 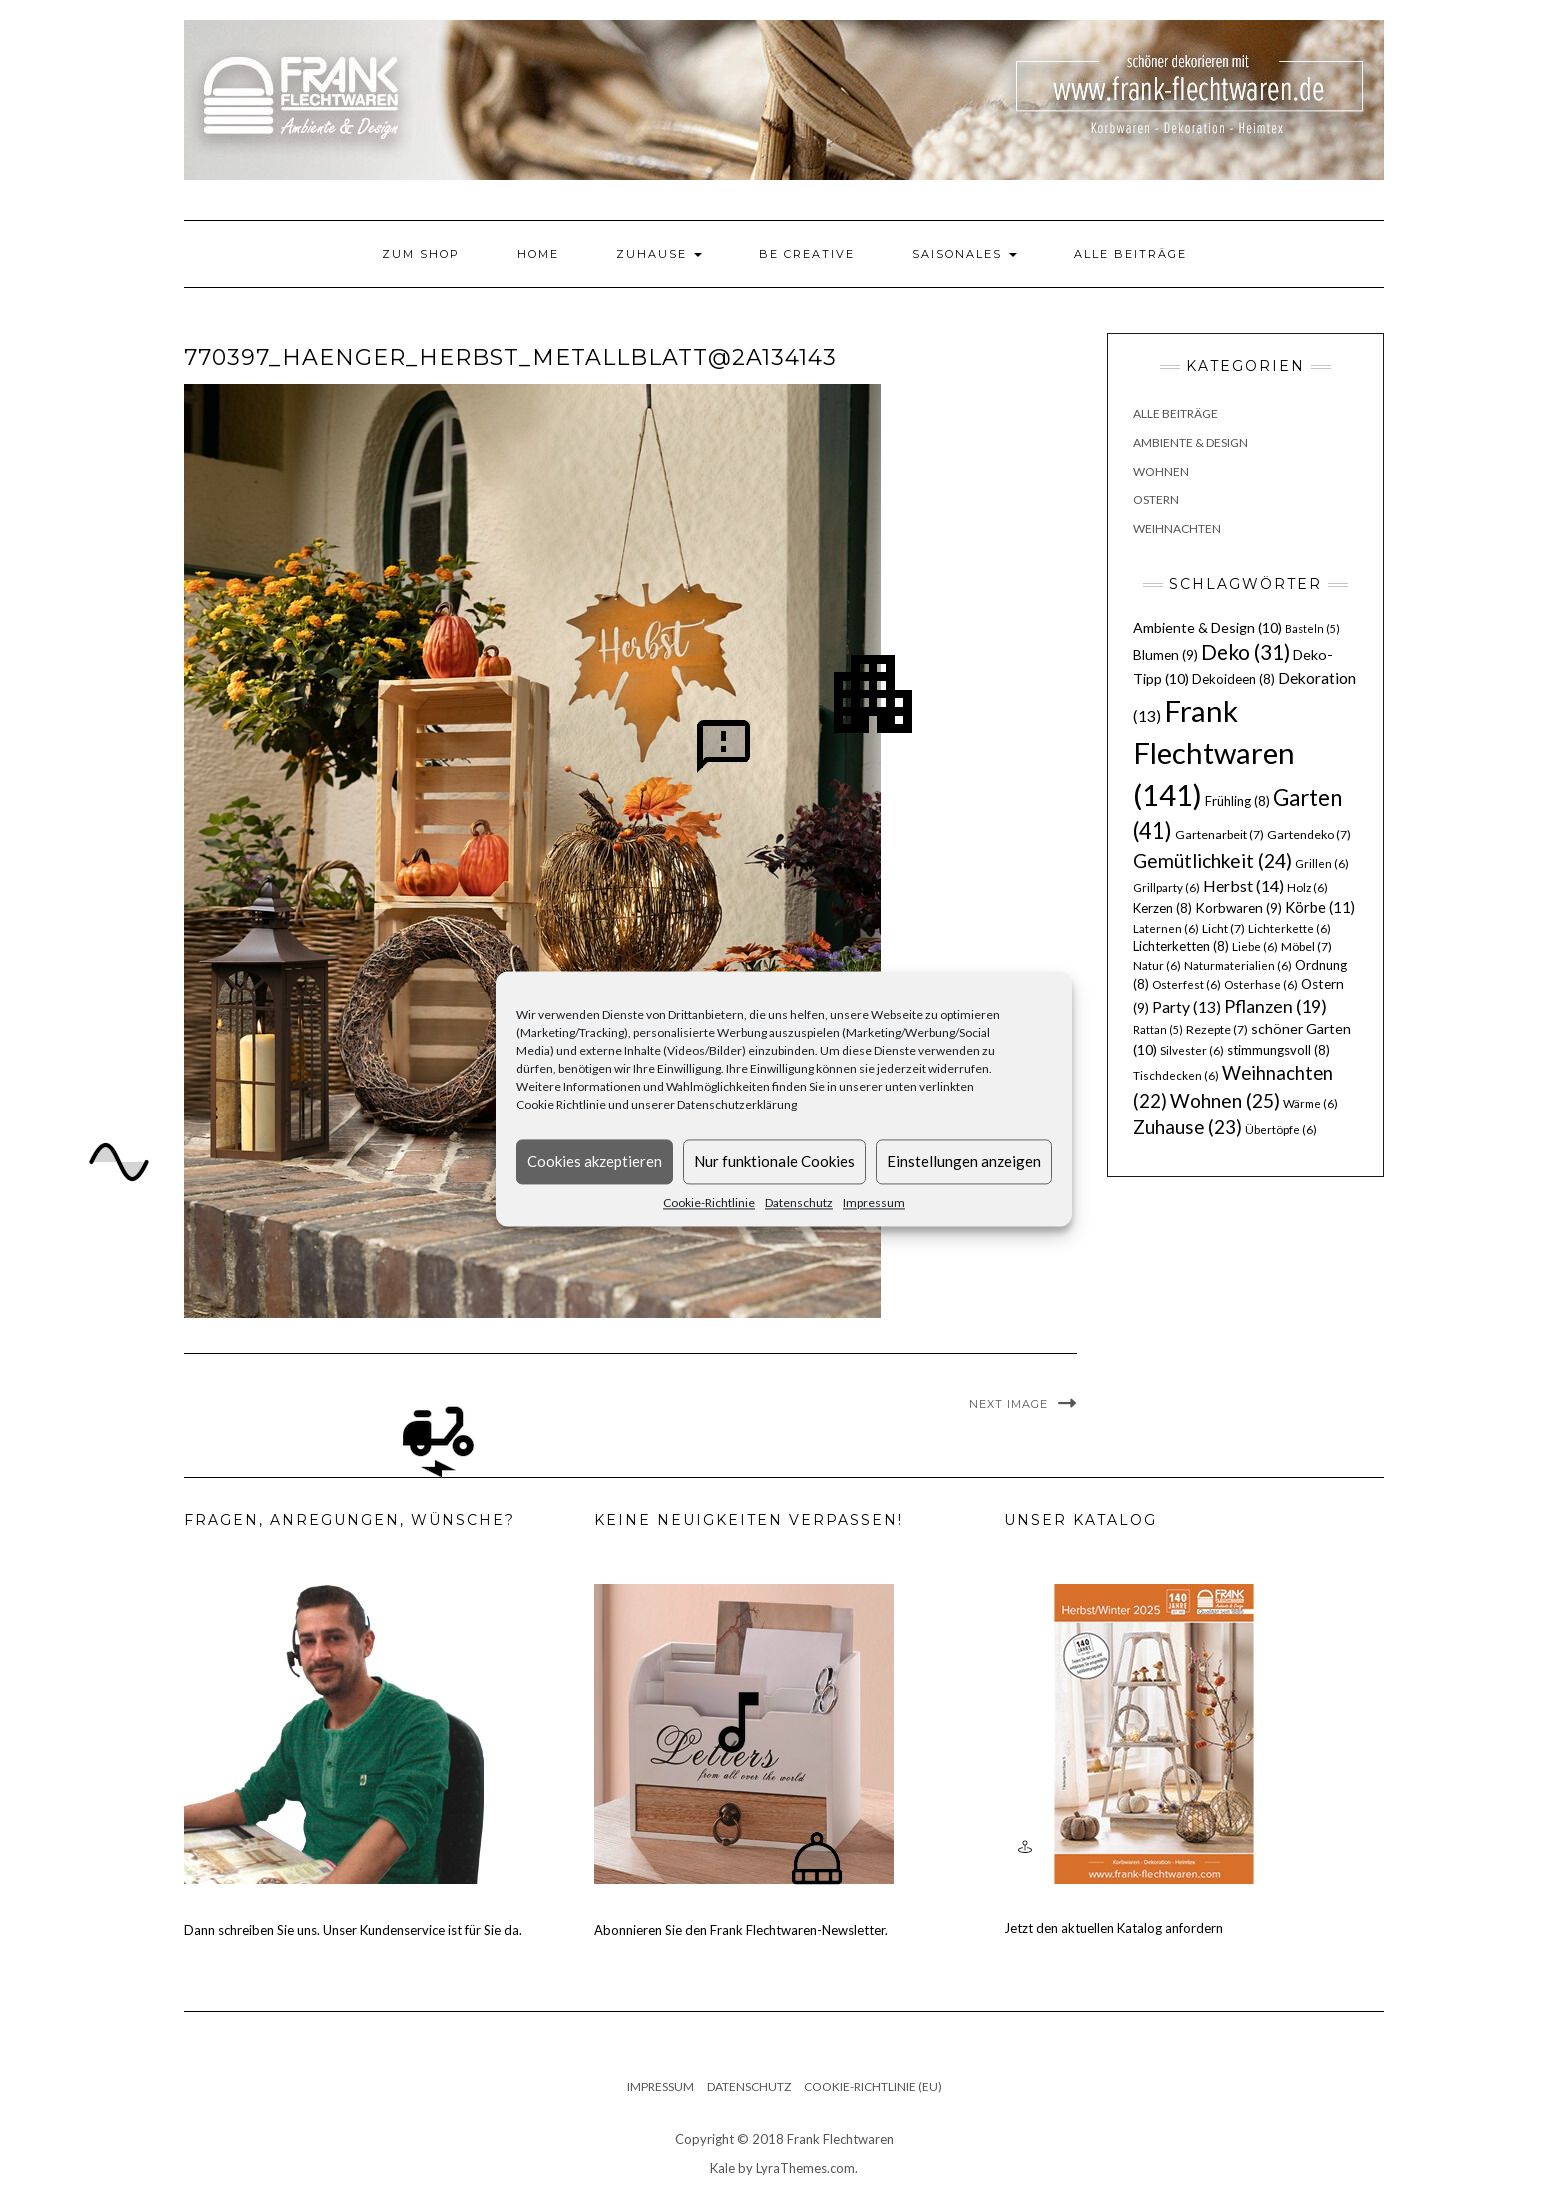 I want to click on select winter or cold weather accessories, so click(x=817, y=1861).